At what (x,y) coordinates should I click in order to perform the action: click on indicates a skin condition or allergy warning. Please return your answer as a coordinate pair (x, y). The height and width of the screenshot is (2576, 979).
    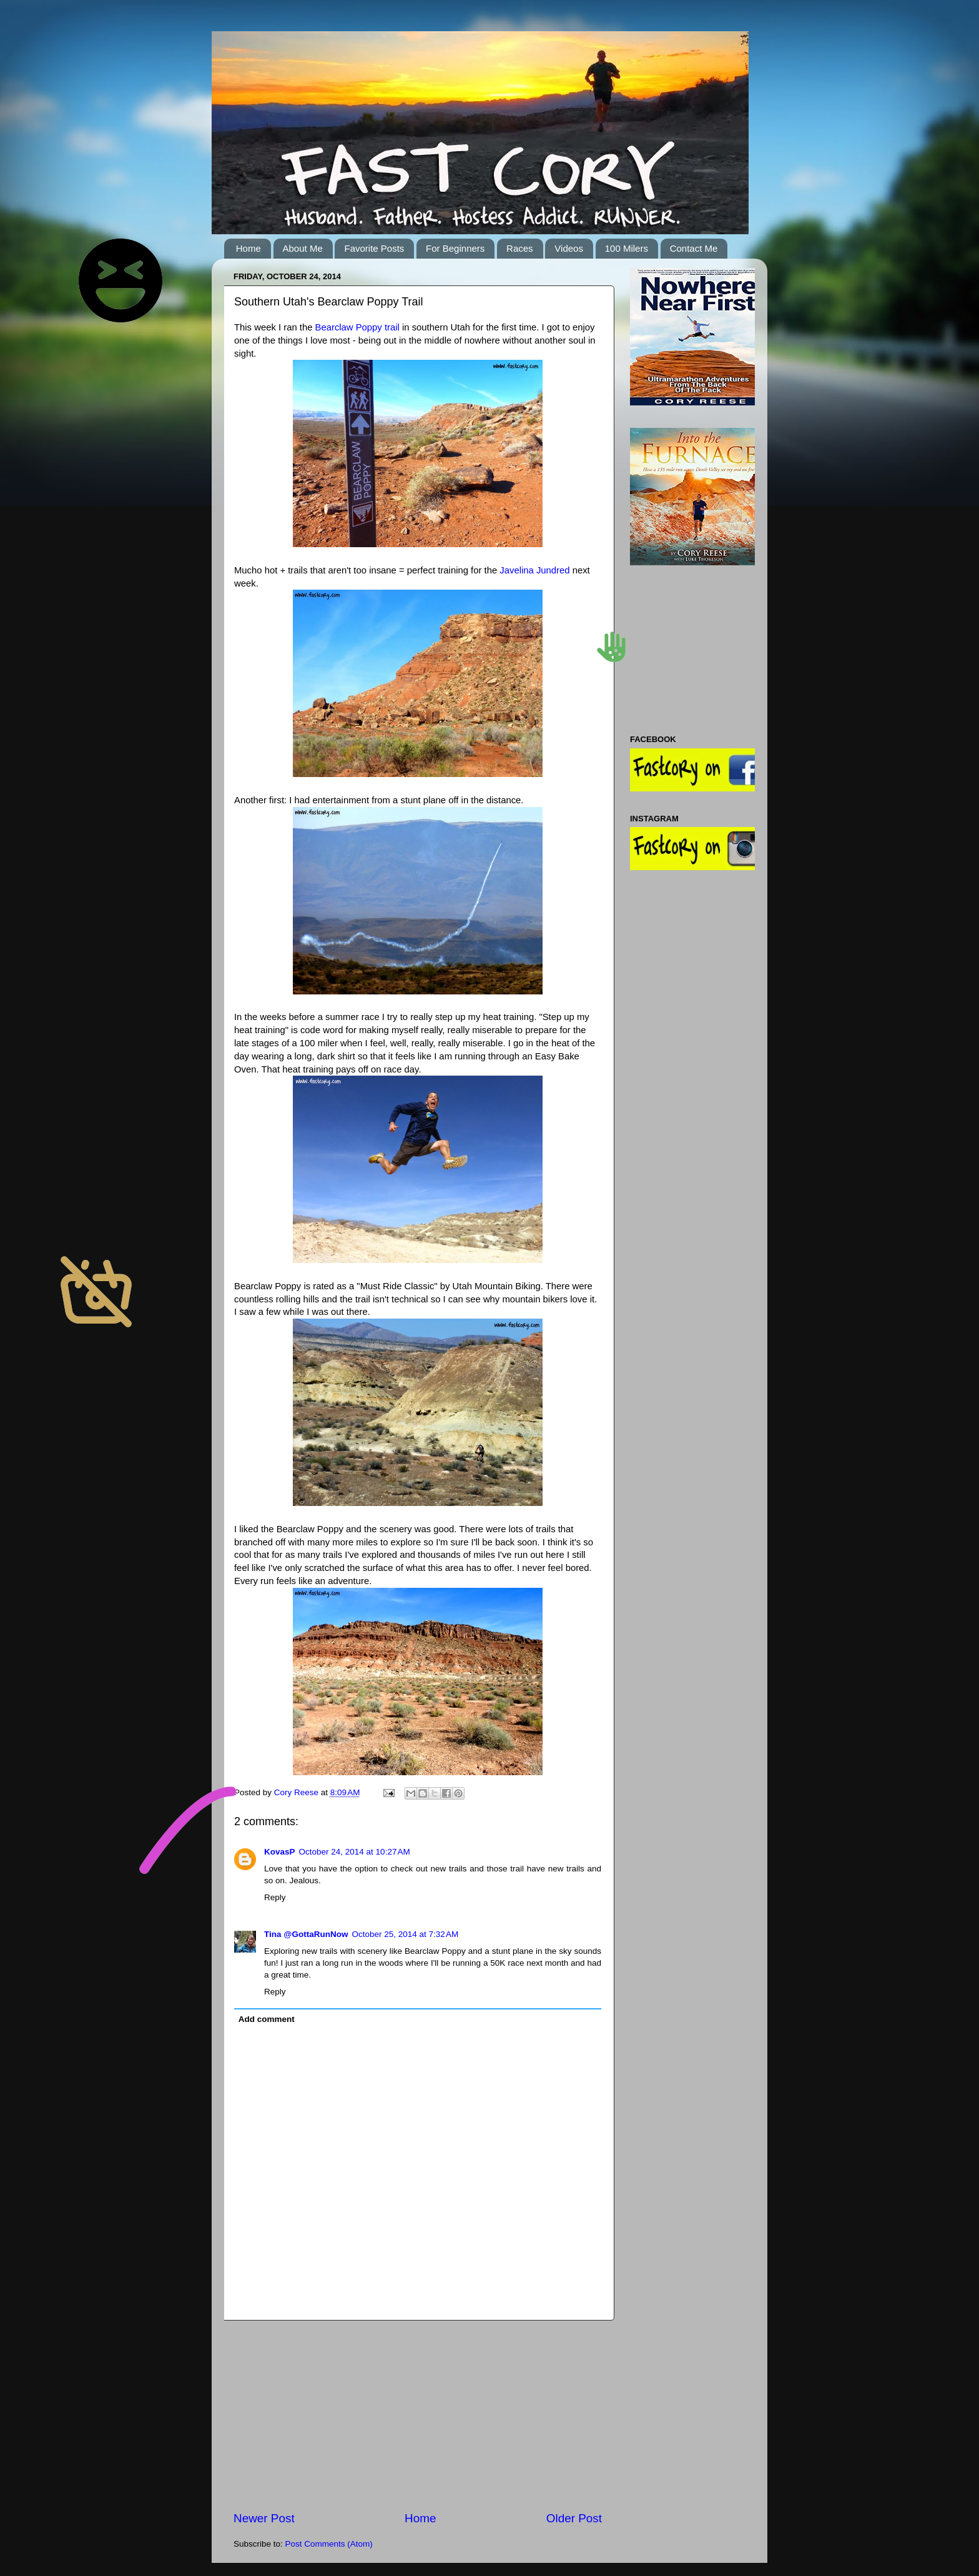
    Looking at the image, I should click on (612, 646).